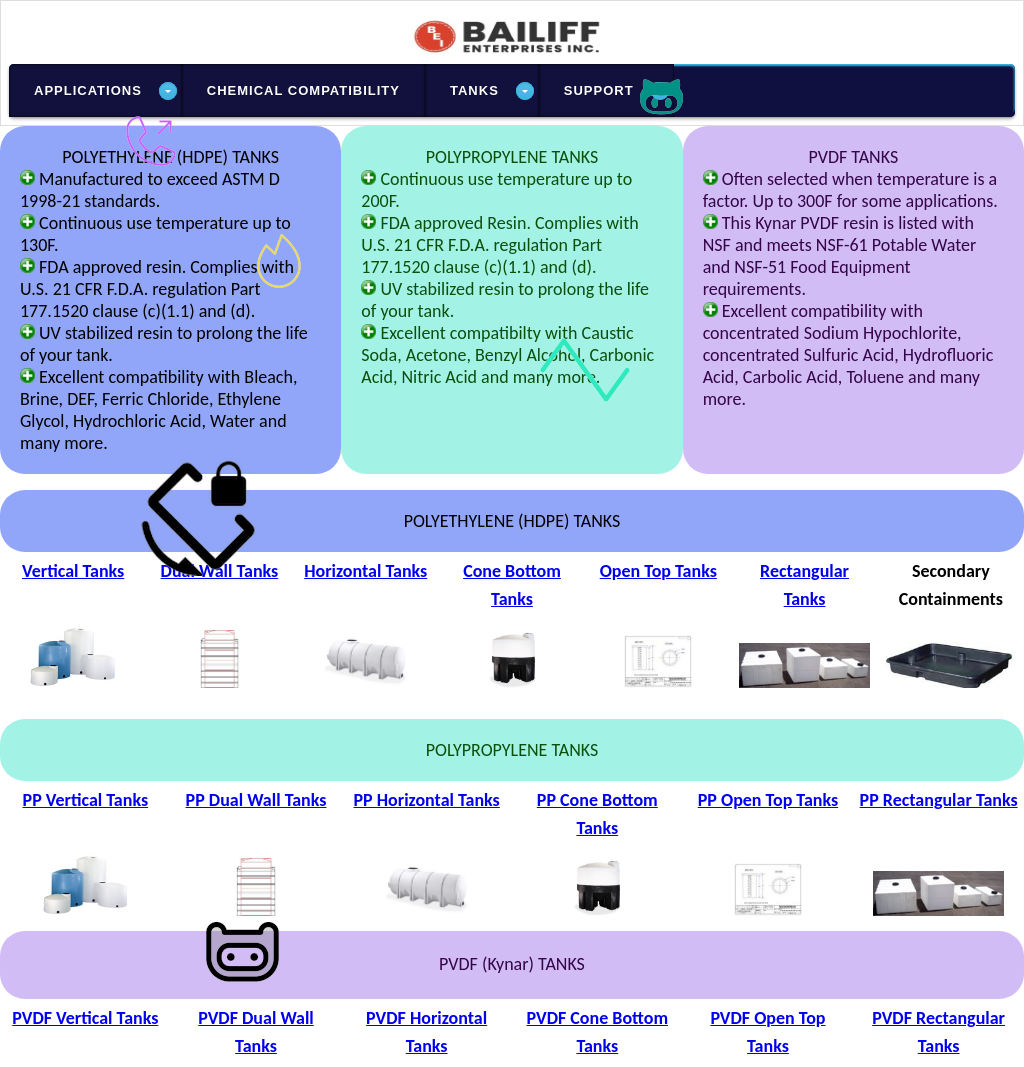 This screenshot has height=1067, width=1024. Describe the element at coordinates (661, 95) in the screenshot. I see `access GitHub integration or repository` at that location.